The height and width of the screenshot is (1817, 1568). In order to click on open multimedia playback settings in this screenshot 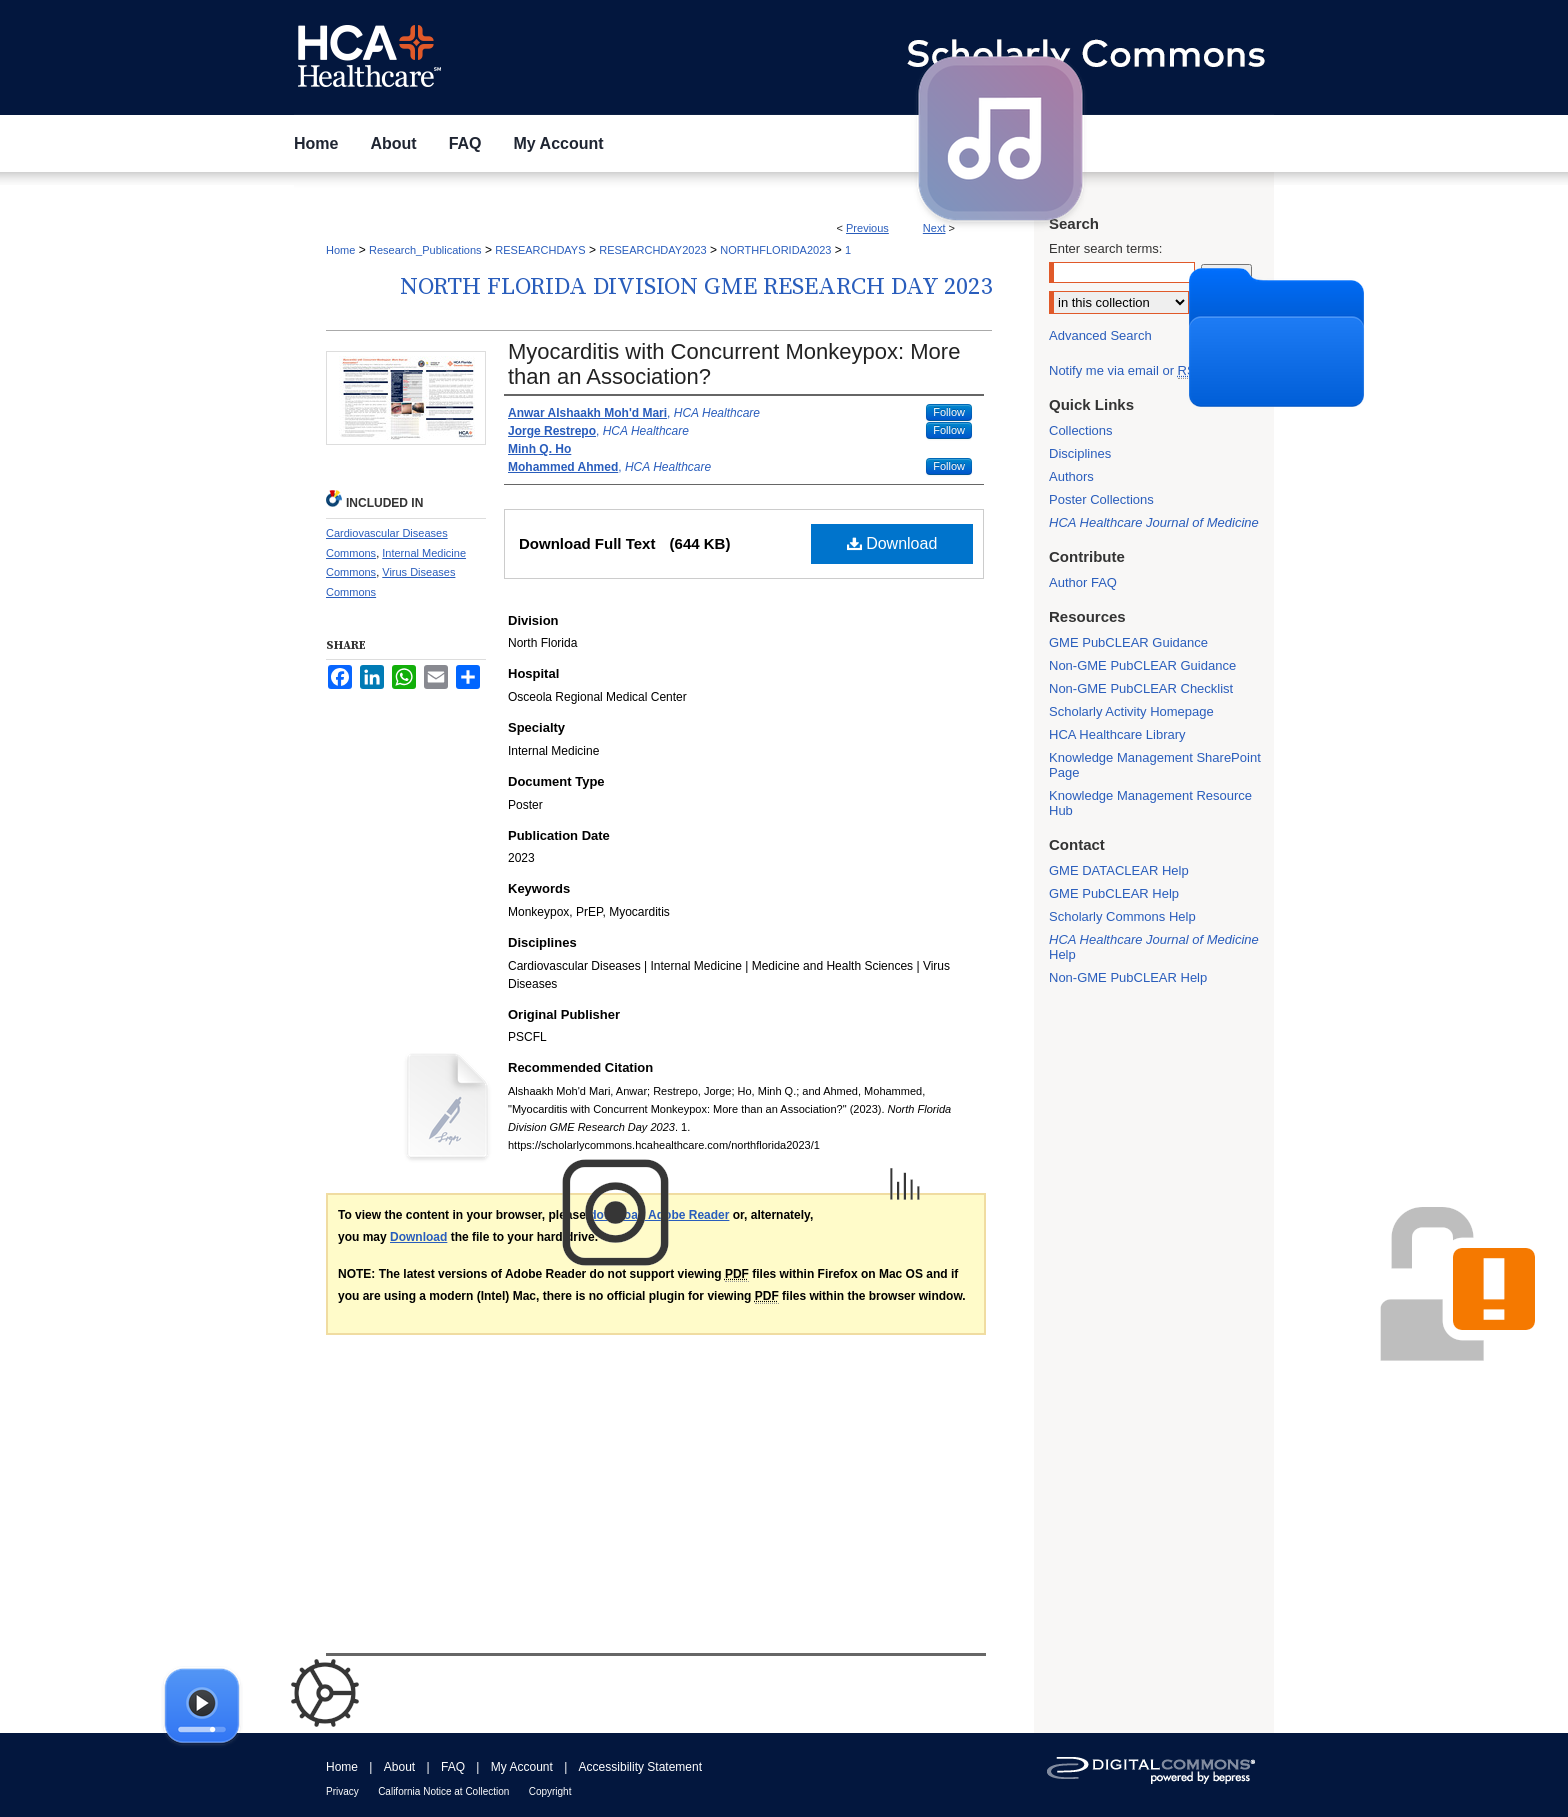, I will do `click(202, 1707)`.